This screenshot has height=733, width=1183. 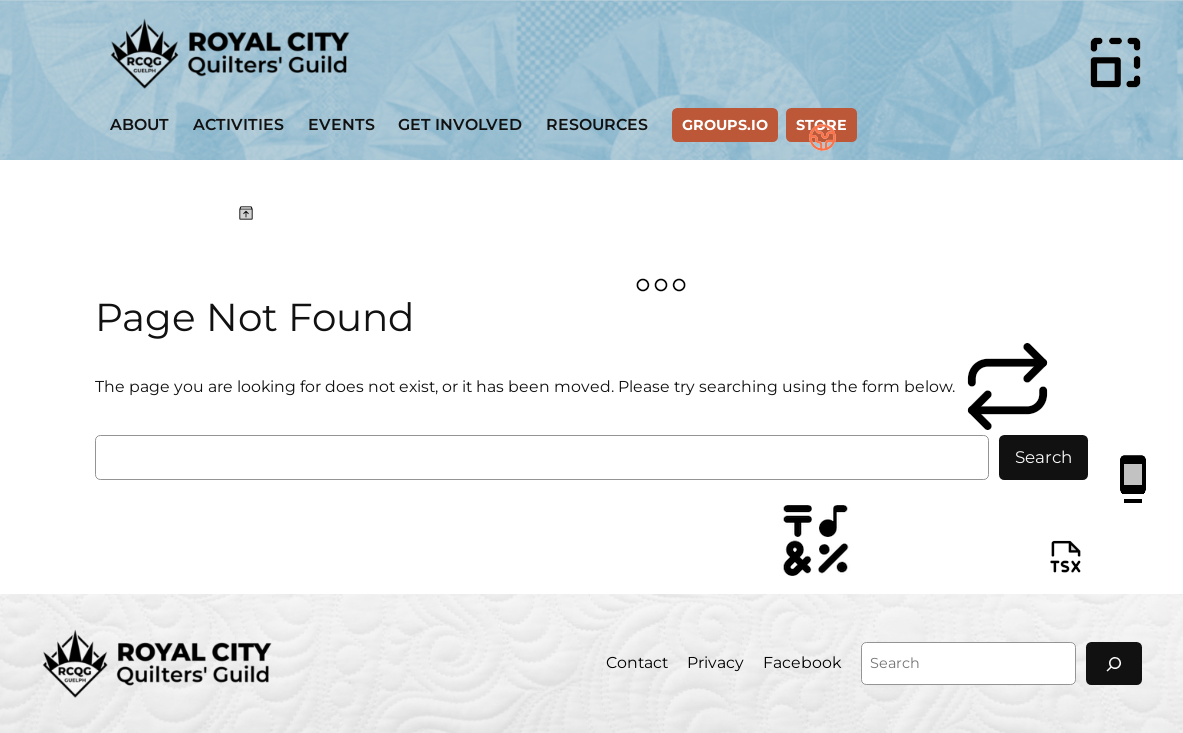 I want to click on enable repeat or loop playback, so click(x=1007, y=386).